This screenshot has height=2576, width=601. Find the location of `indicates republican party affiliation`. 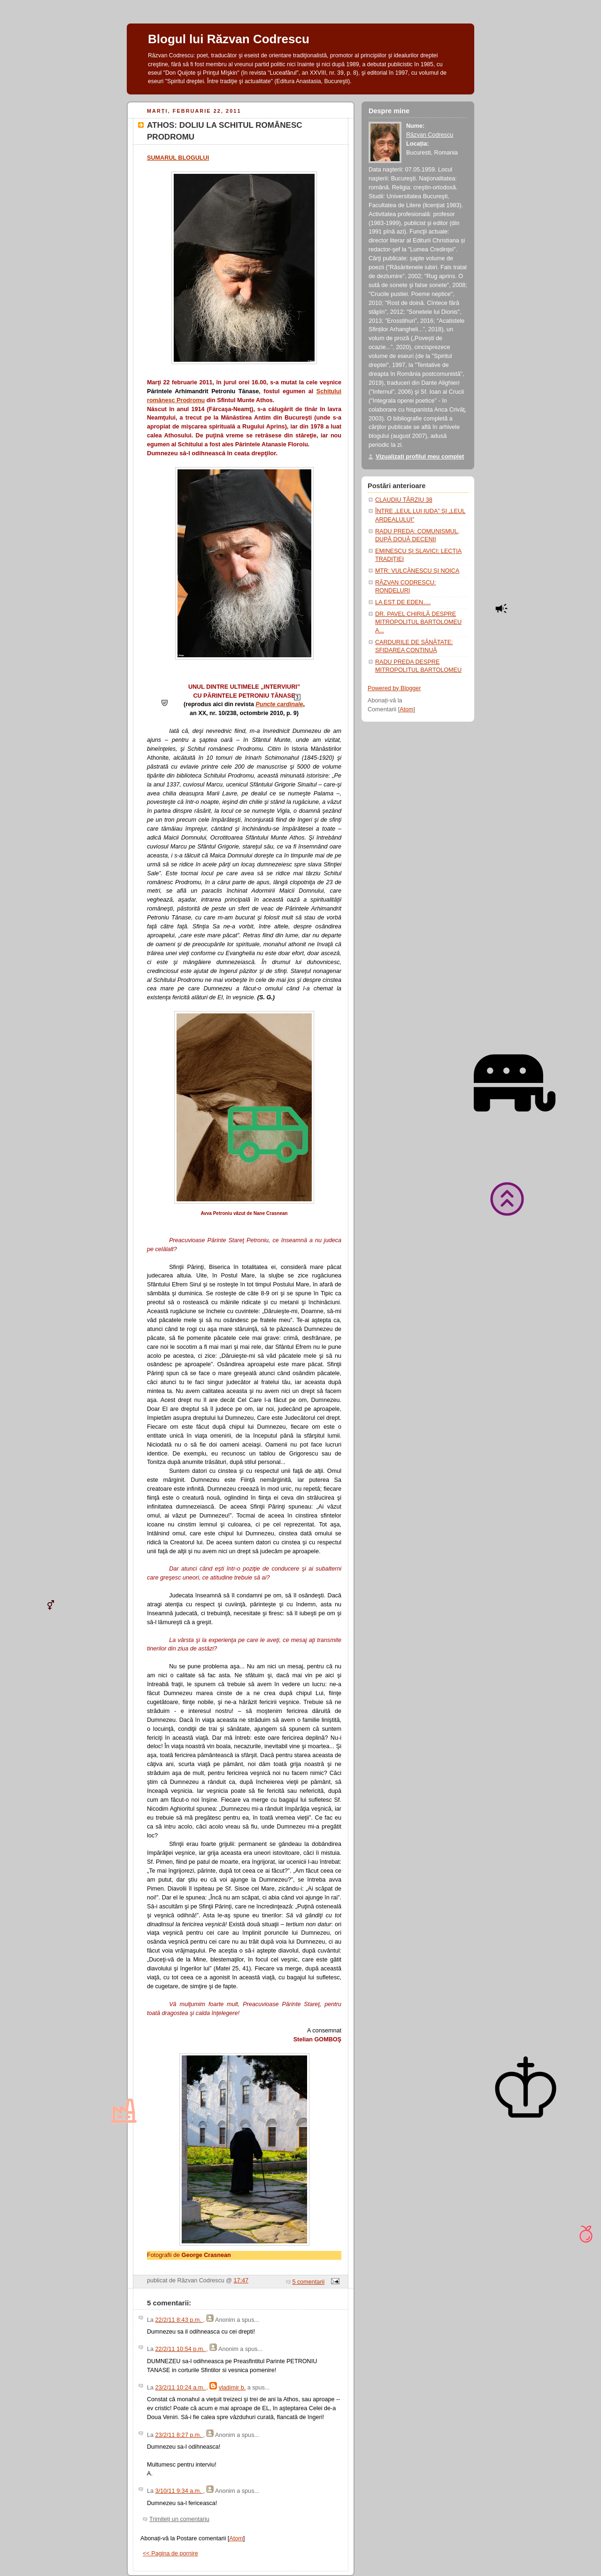

indicates republican party affiliation is located at coordinates (515, 1083).